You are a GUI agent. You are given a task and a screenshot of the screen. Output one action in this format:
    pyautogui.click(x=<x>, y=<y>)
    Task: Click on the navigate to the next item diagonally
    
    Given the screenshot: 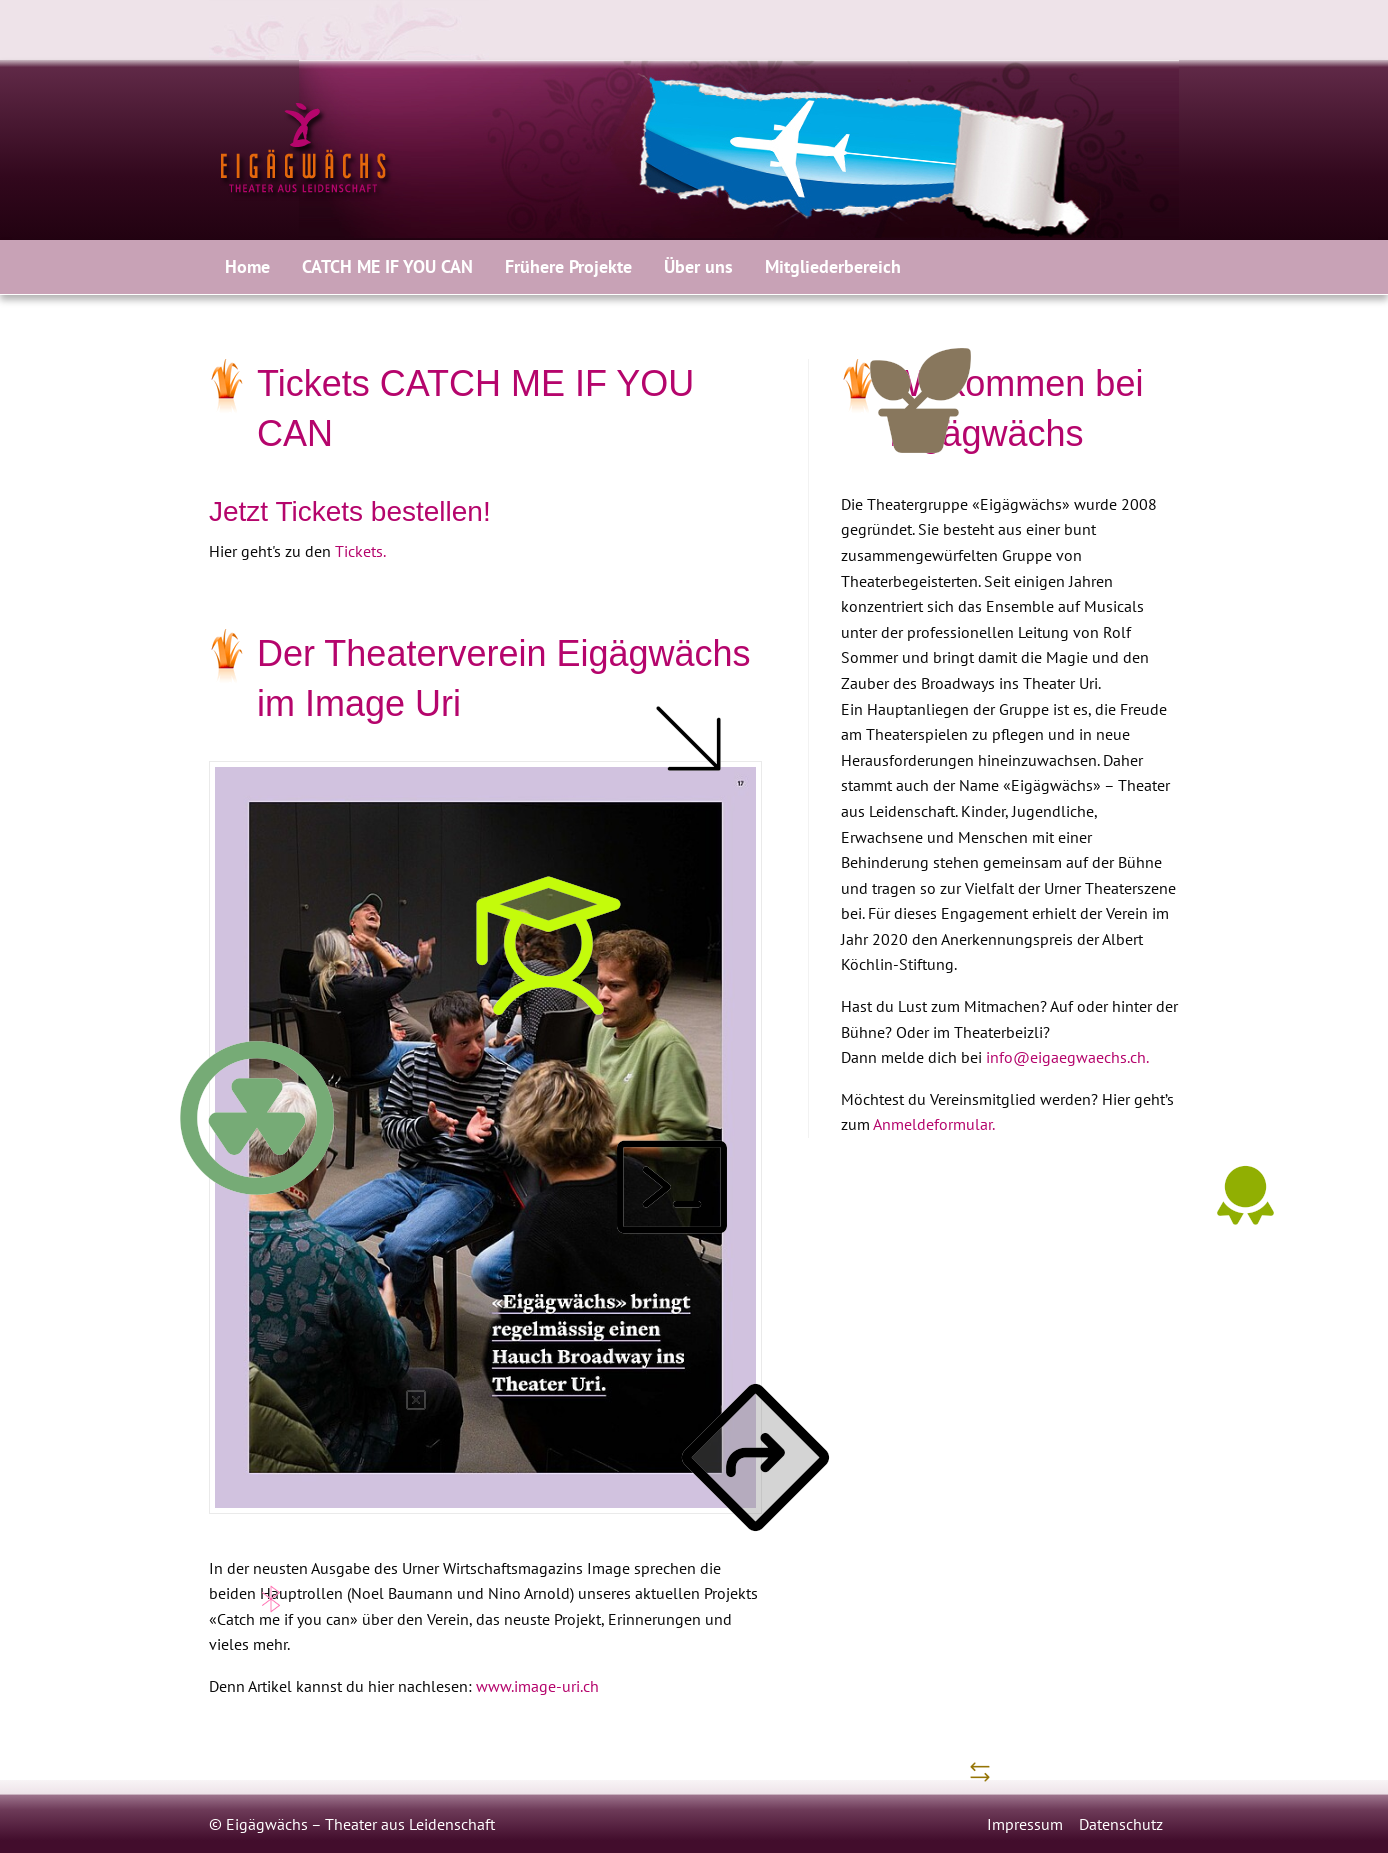 What is the action you would take?
    pyautogui.click(x=688, y=738)
    